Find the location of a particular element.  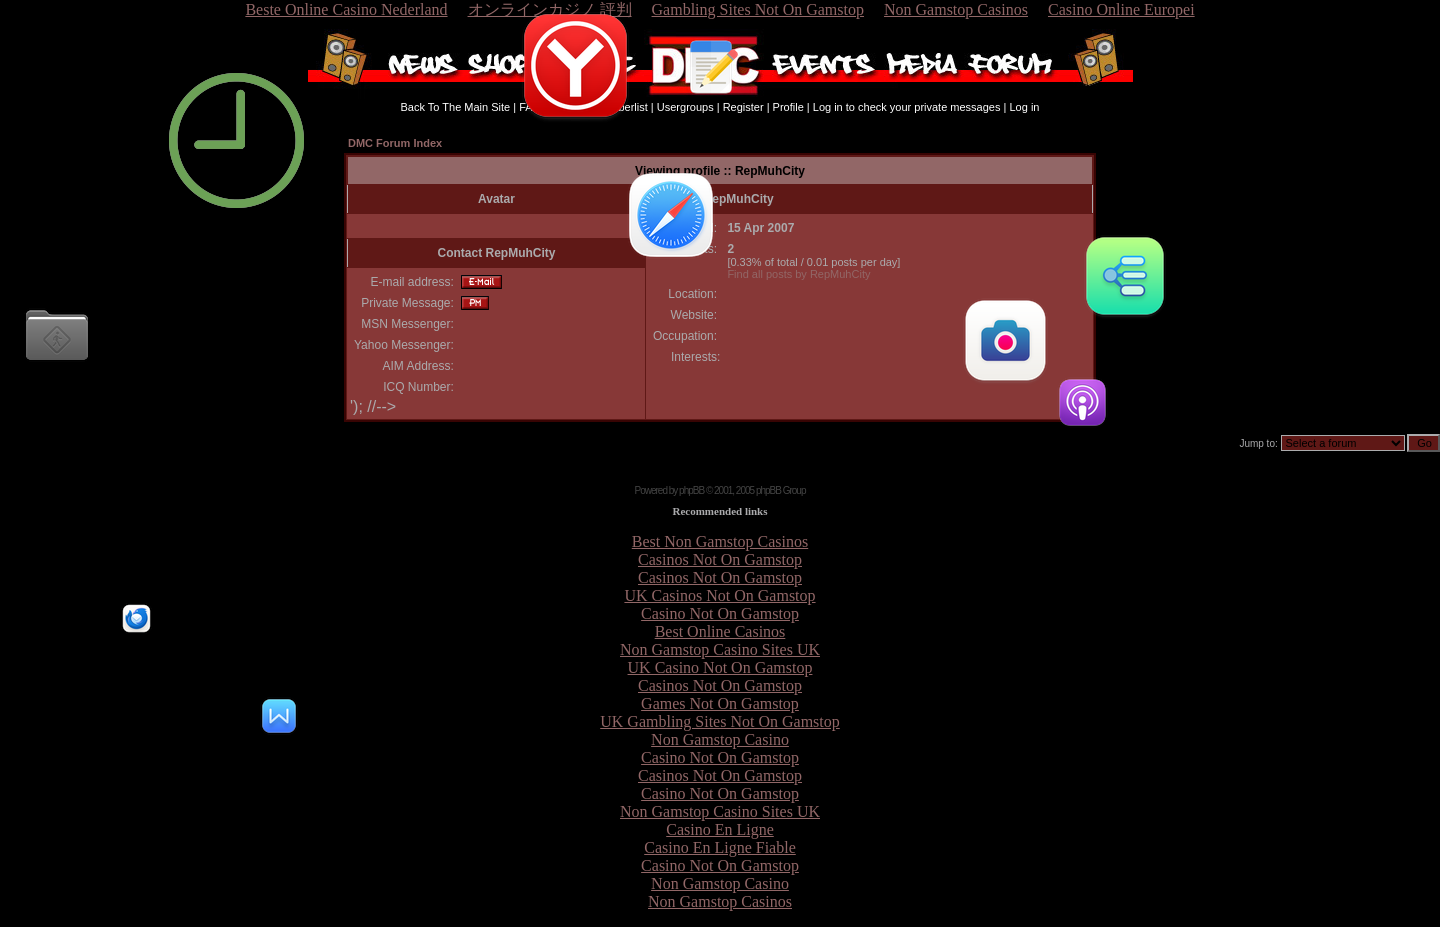

access public or shared folder is located at coordinates (57, 335).